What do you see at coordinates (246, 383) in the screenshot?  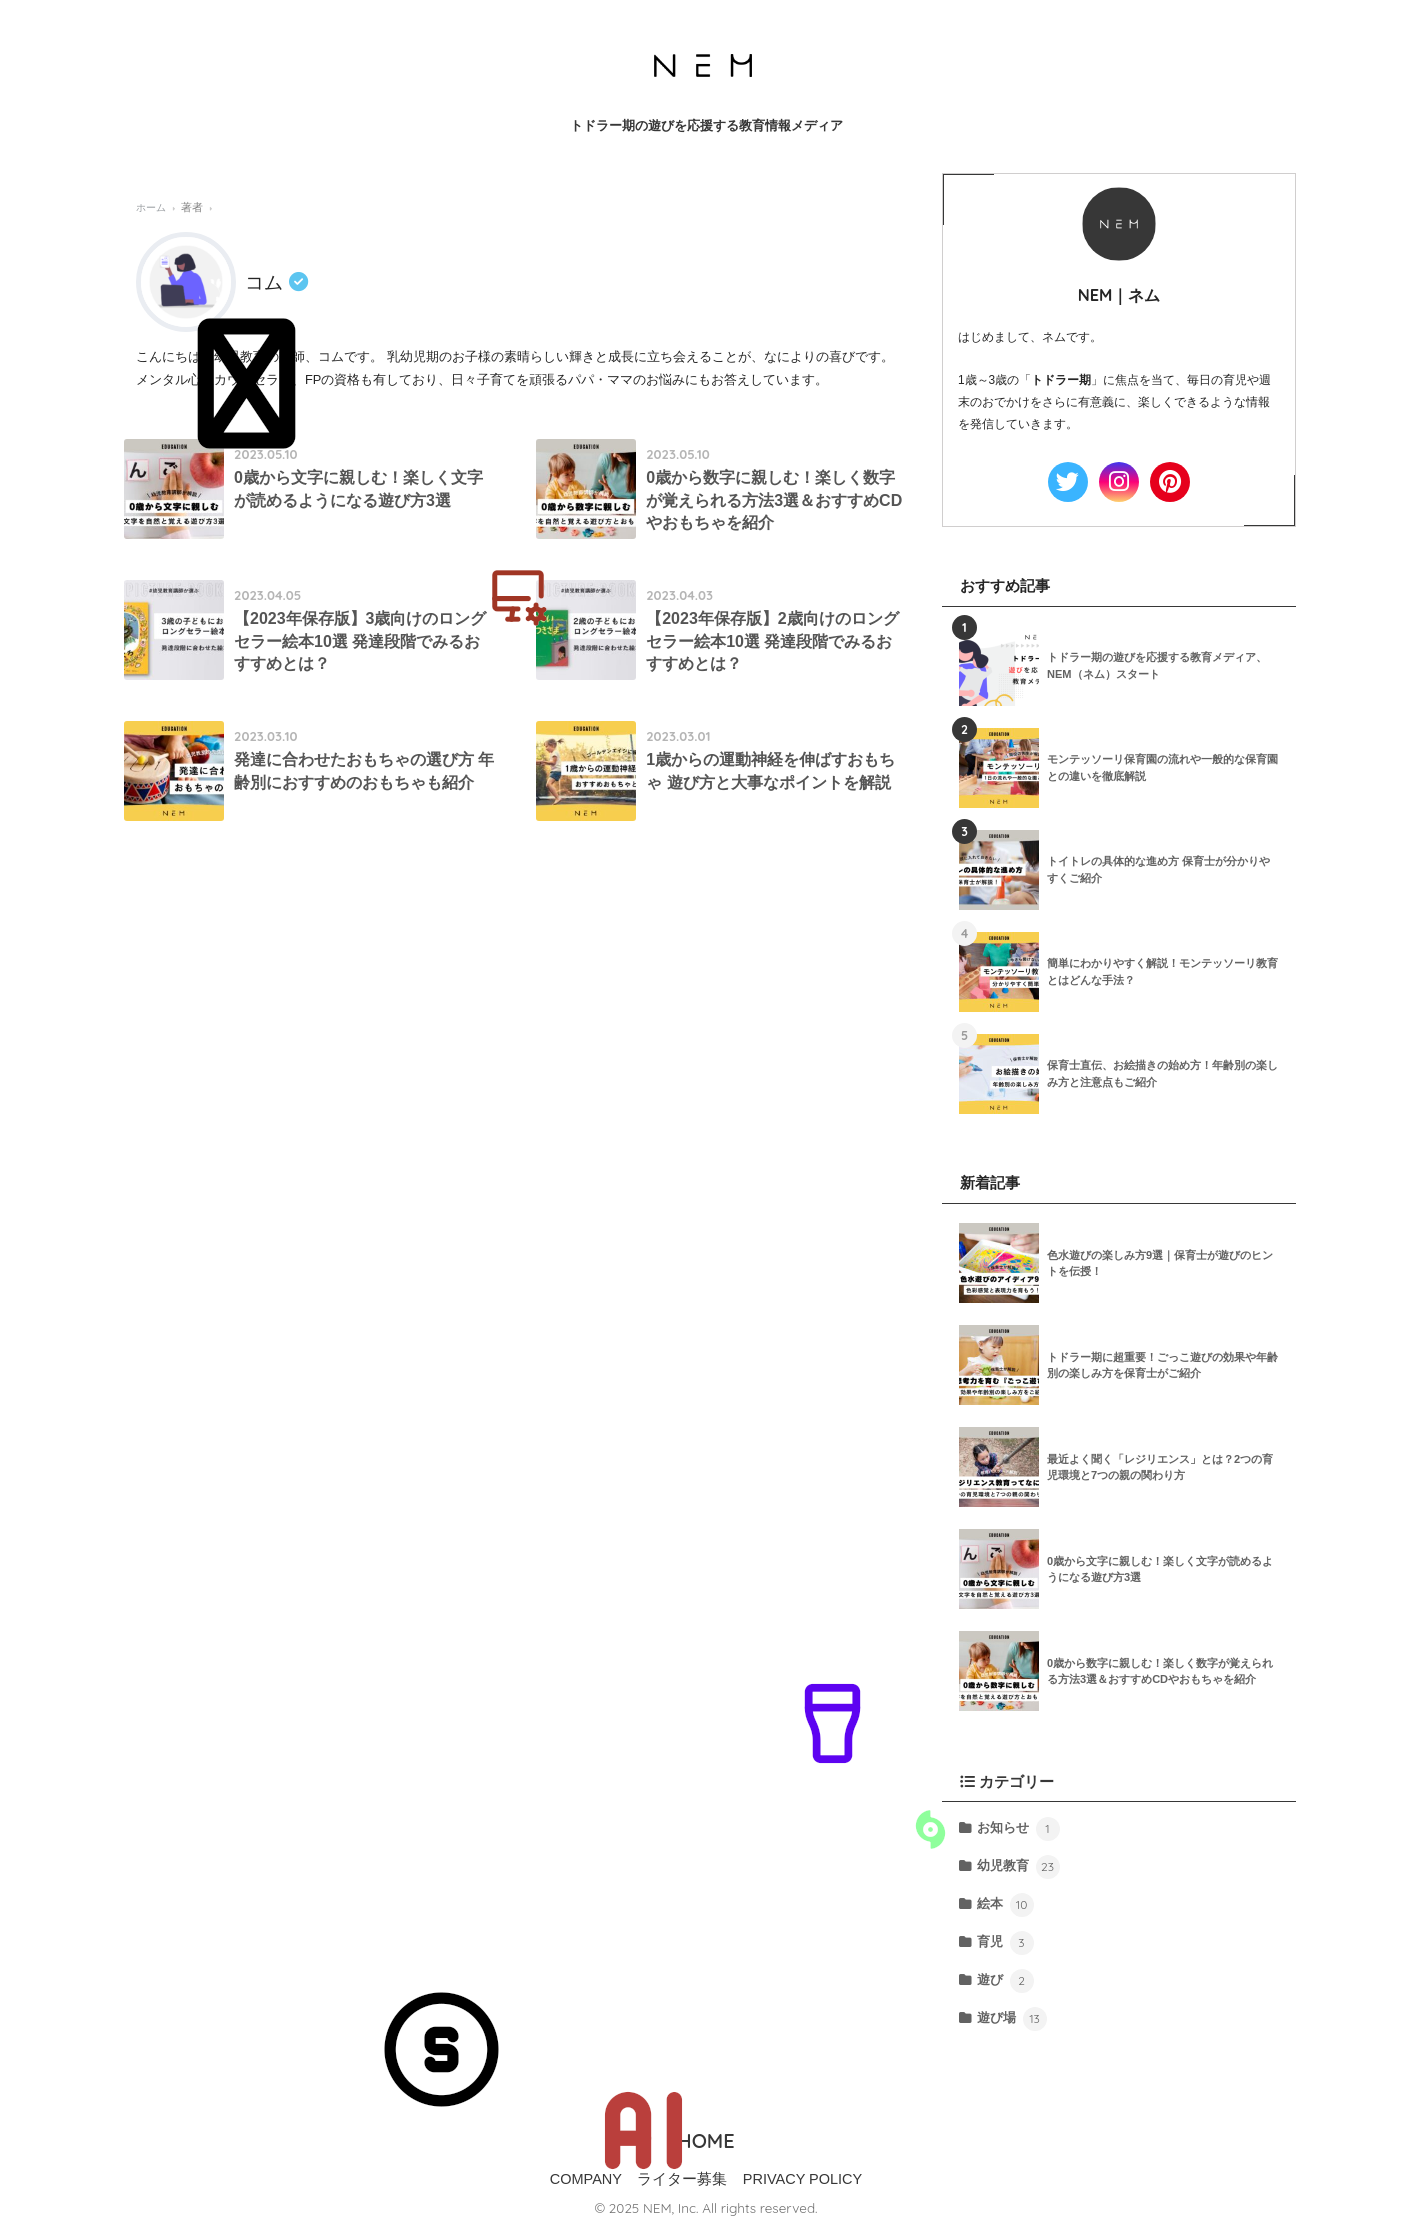 I see `indicates a missing or undefined glyph` at bounding box center [246, 383].